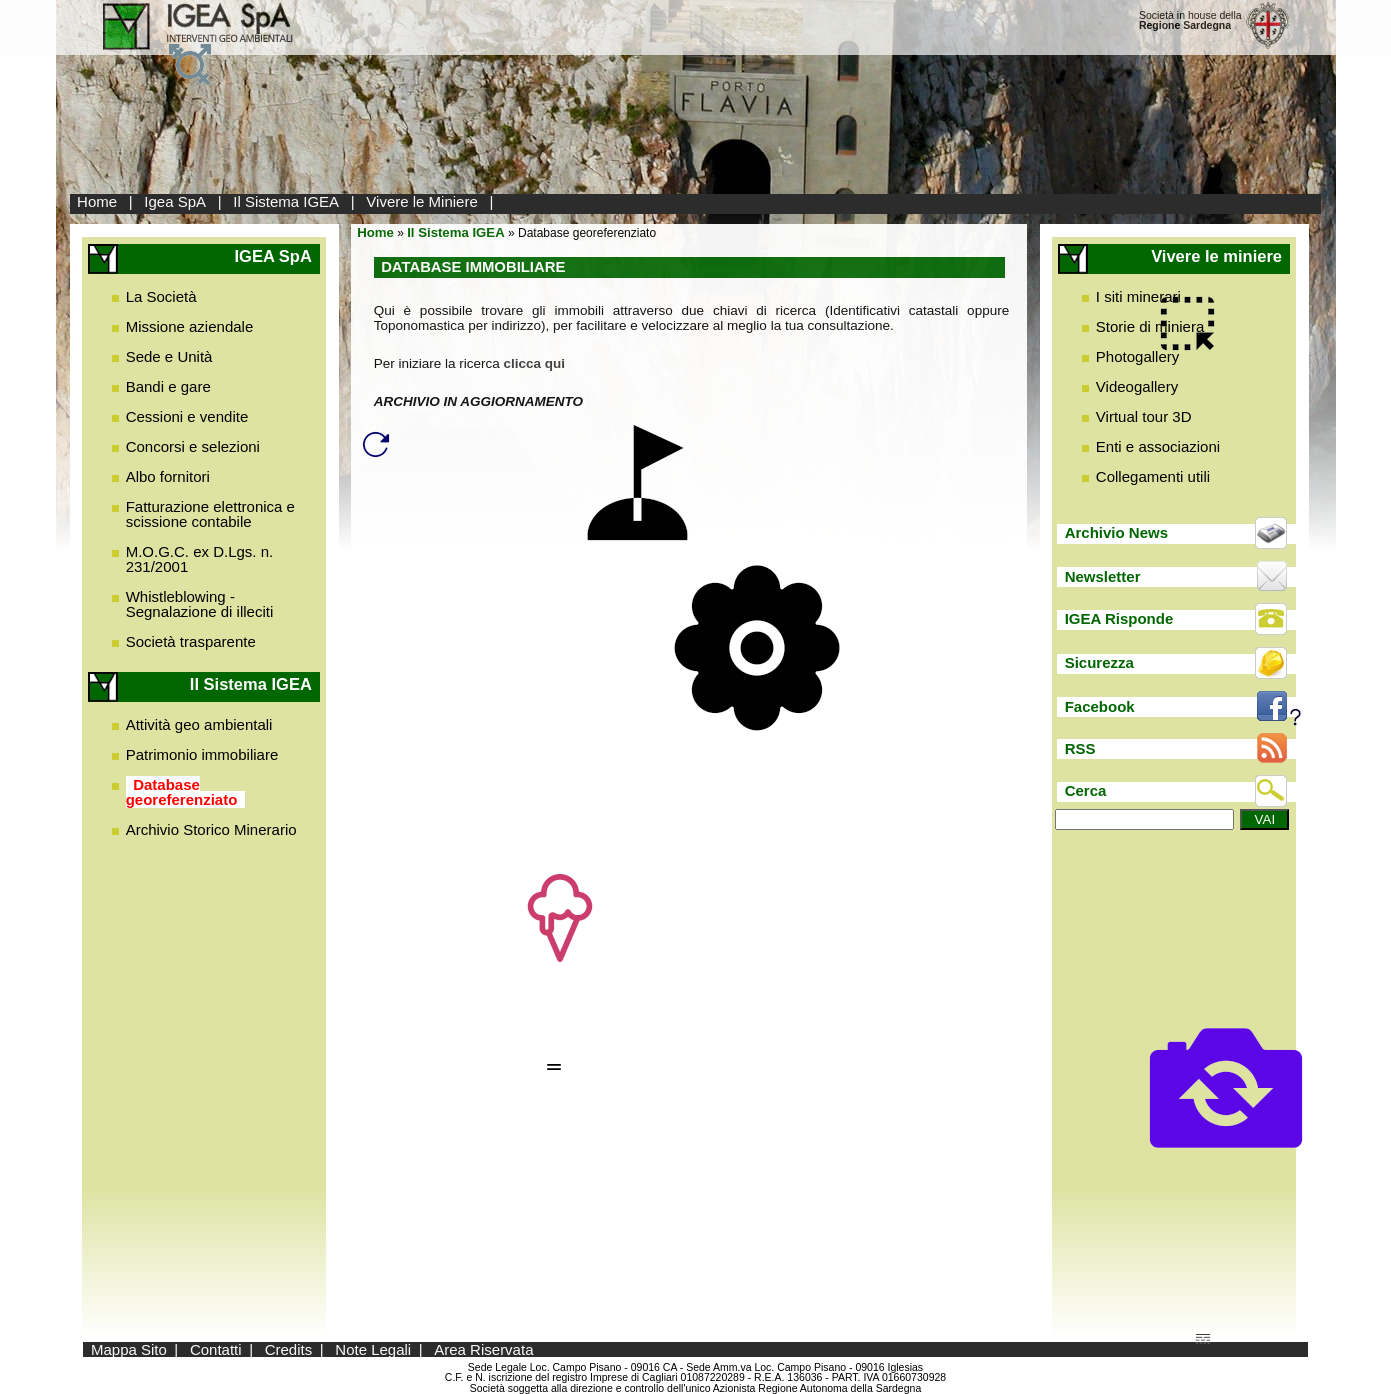  Describe the element at coordinates (190, 65) in the screenshot. I see `select transgender as gender identity option` at that location.